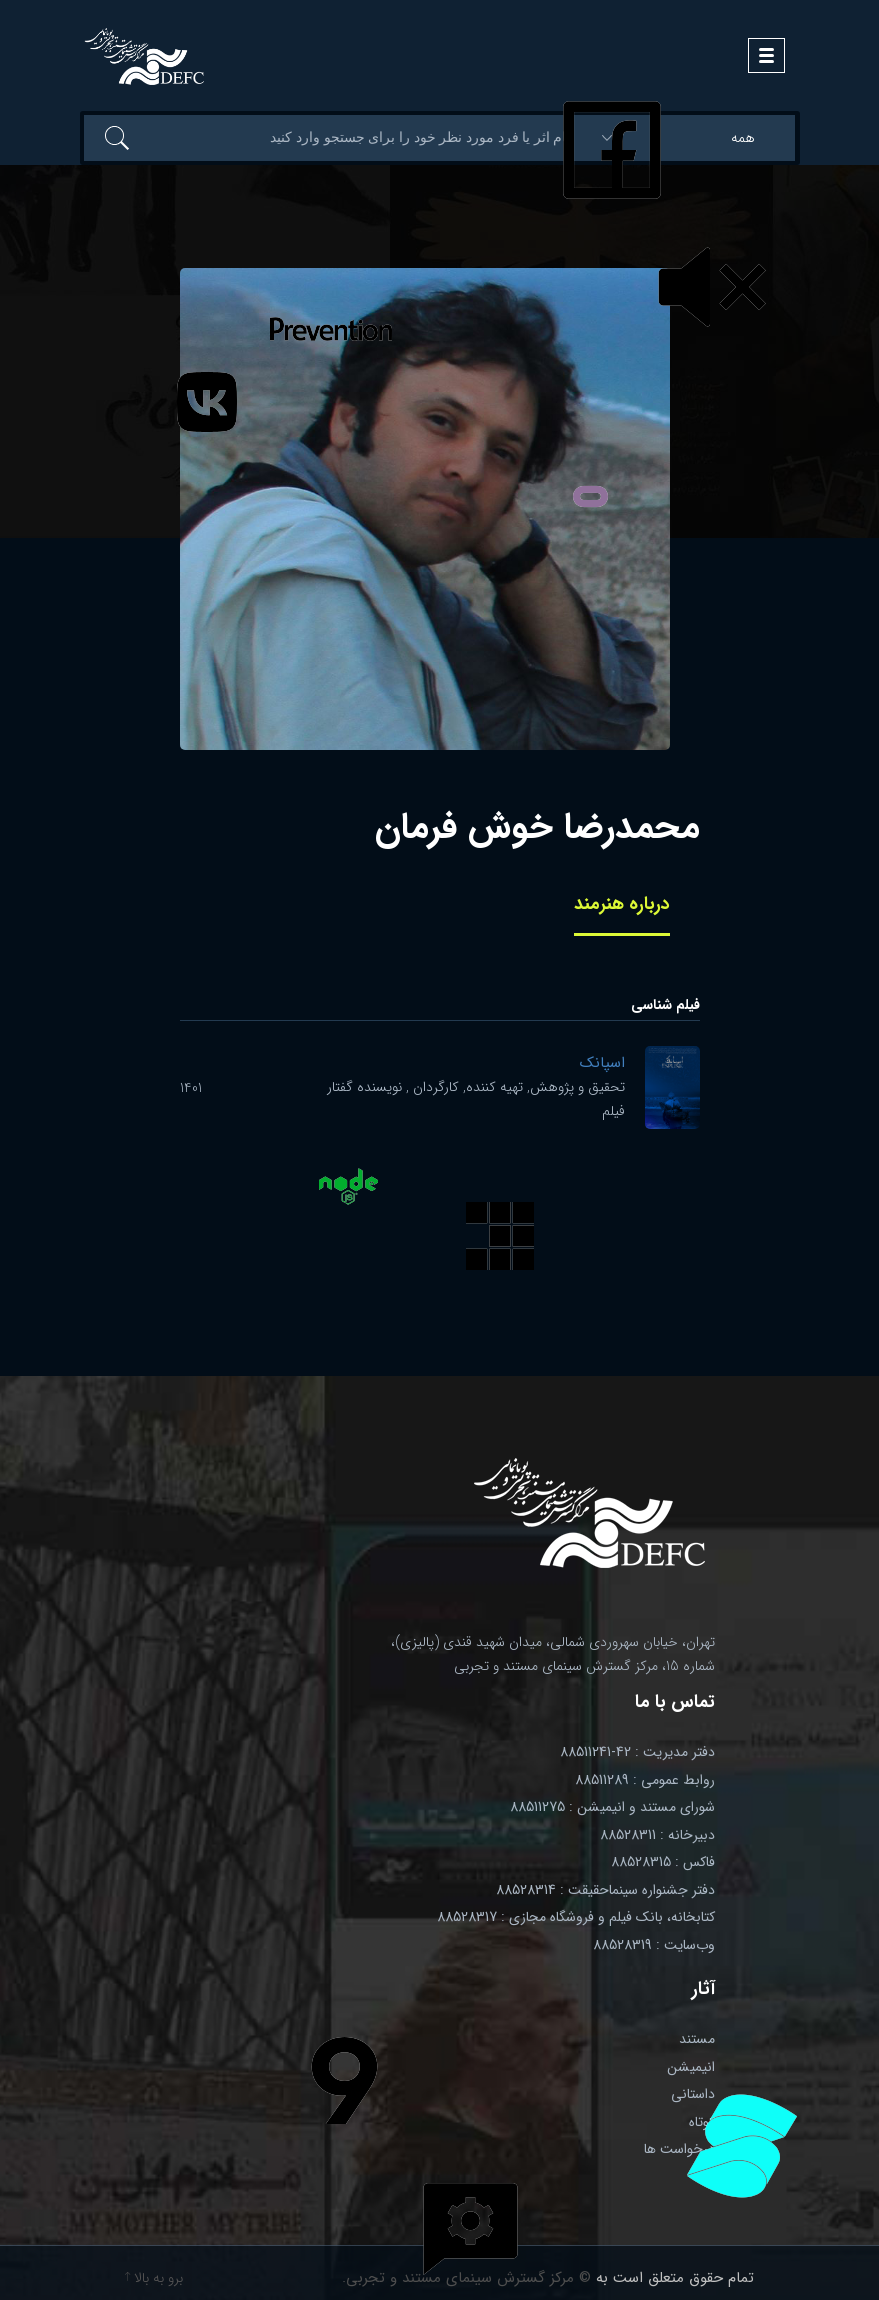 The height and width of the screenshot is (2300, 879). I want to click on pnpm package manager logo, so click(500, 1236).